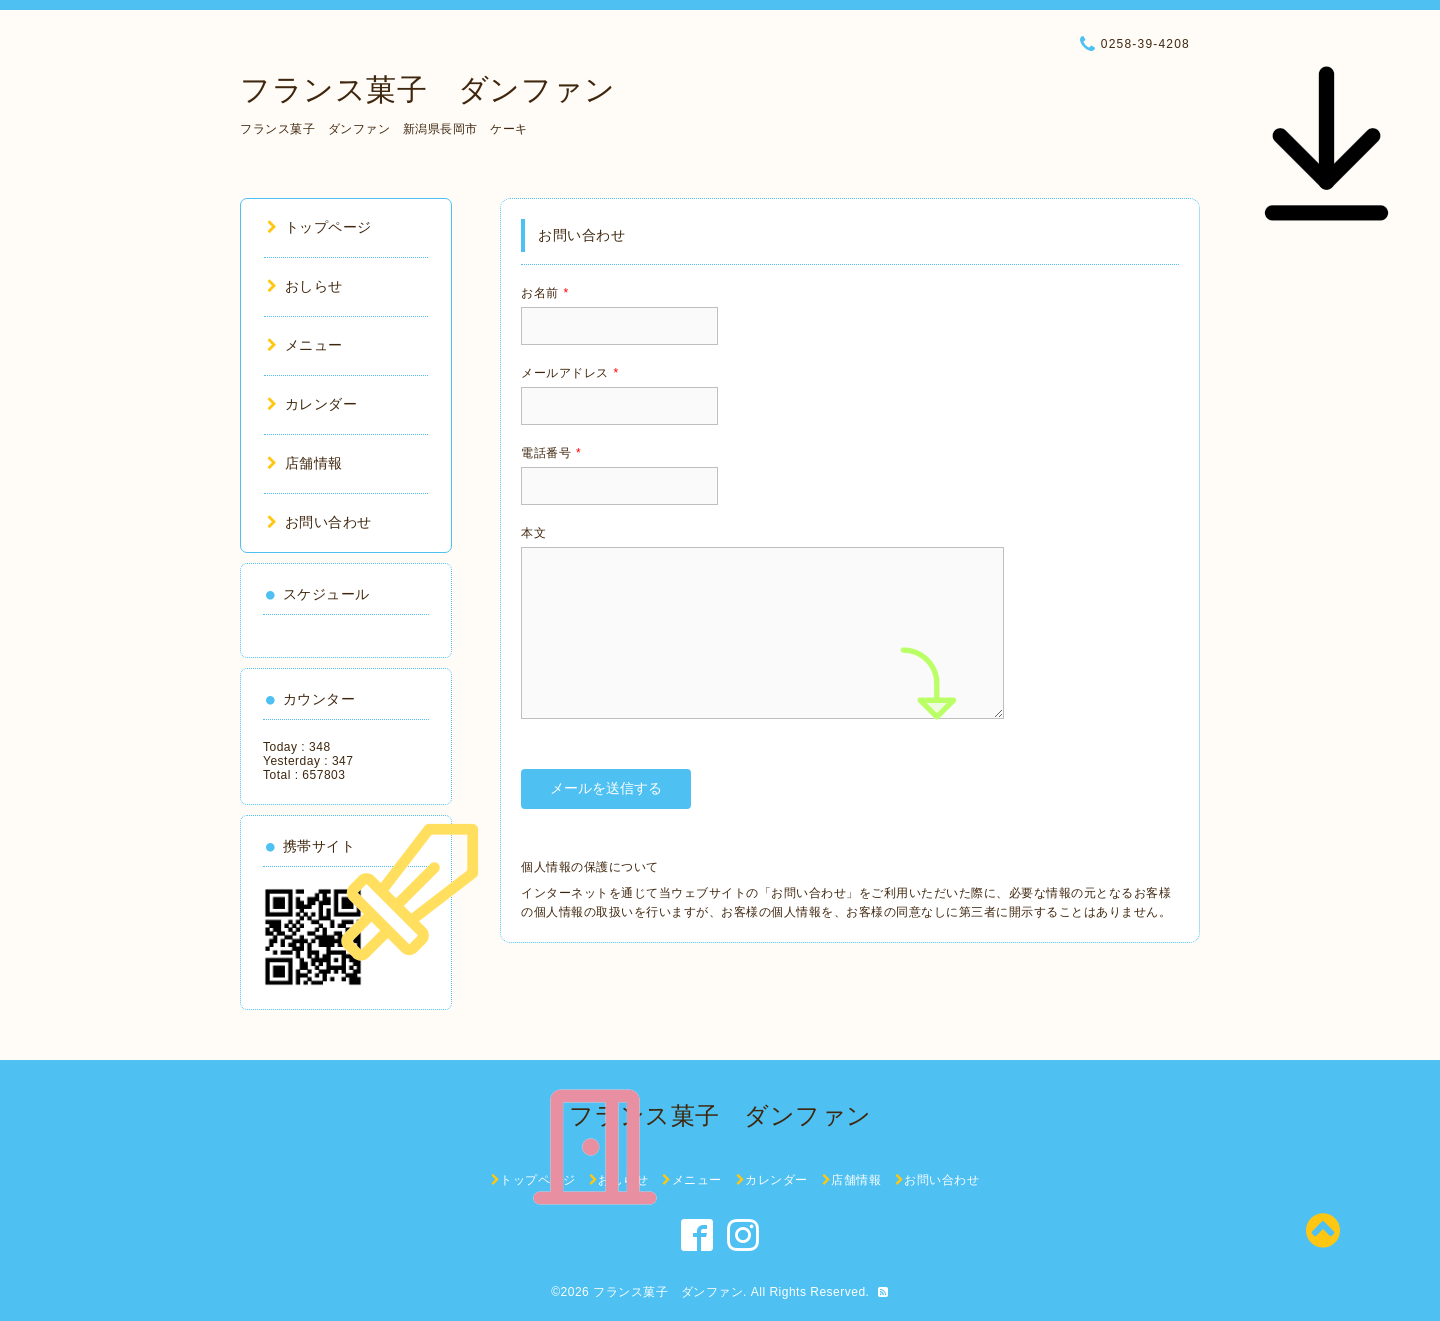 The image size is (1440, 1321). What do you see at coordinates (928, 683) in the screenshot?
I see `navigate to the next item below` at bounding box center [928, 683].